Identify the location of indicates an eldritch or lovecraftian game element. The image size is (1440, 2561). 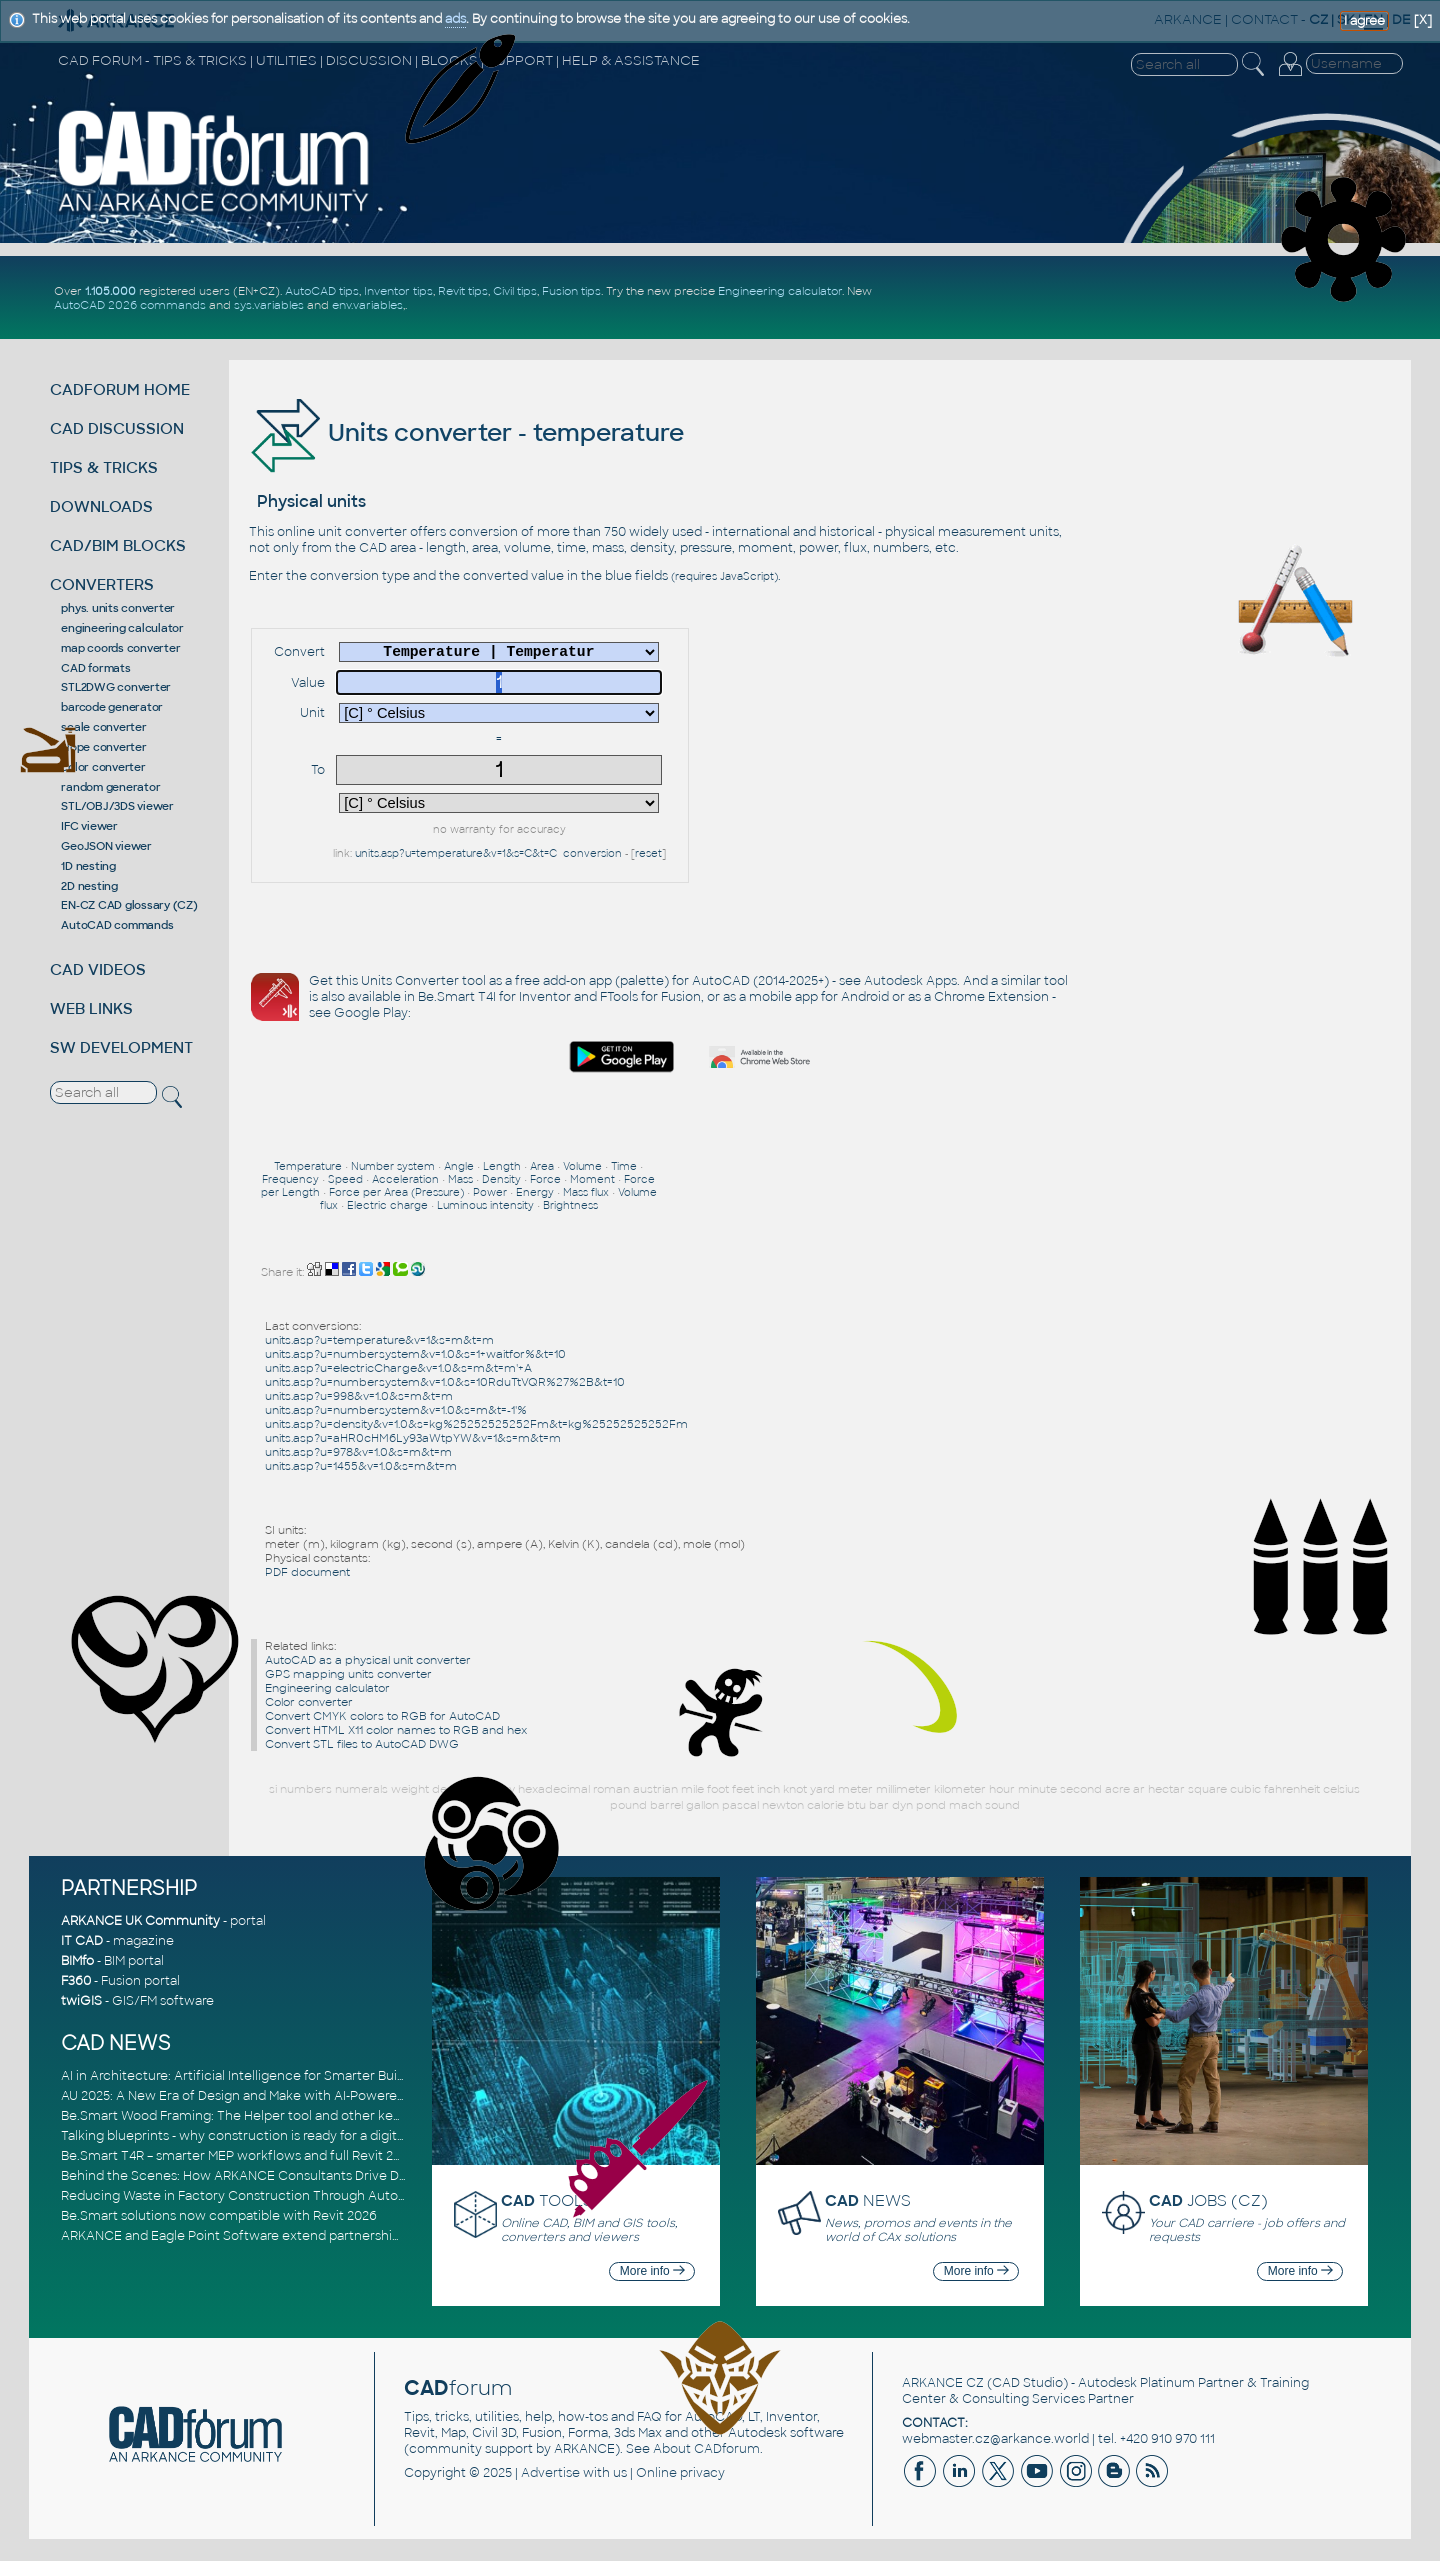
(155, 1665).